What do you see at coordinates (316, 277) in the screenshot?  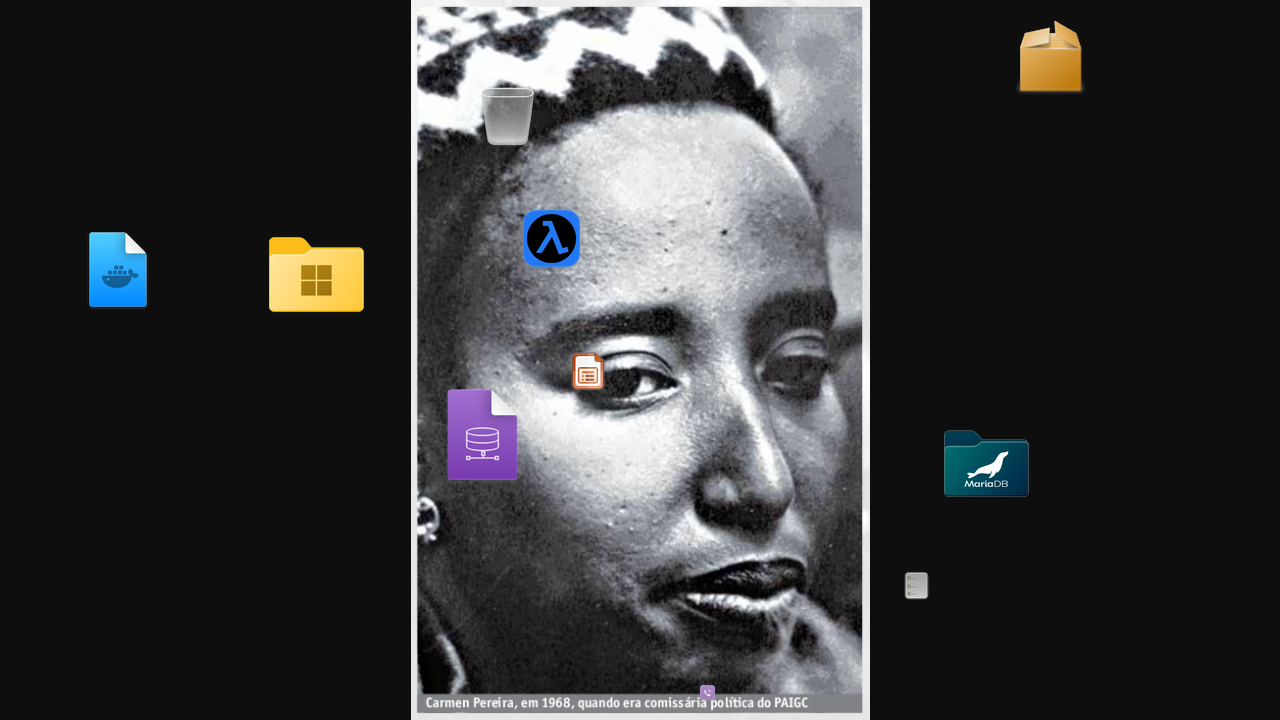 I see `open windows system folder` at bounding box center [316, 277].